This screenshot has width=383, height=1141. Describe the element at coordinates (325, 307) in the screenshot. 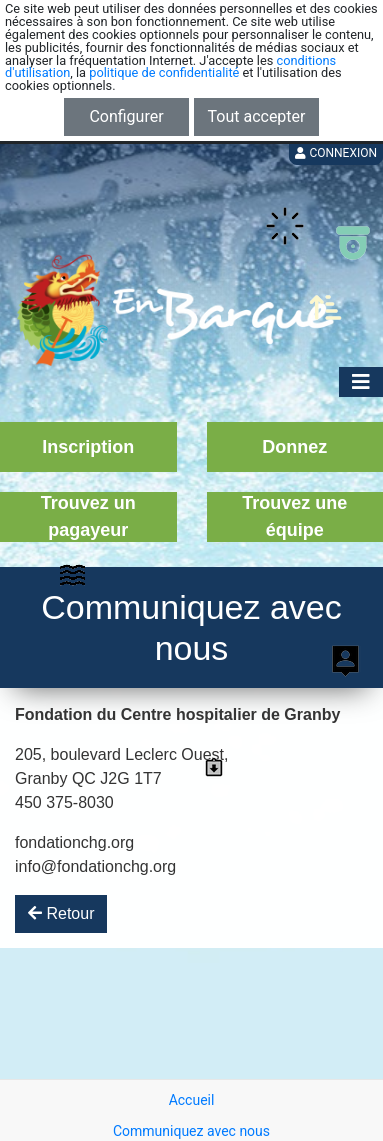

I see `sort items in ascending order` at that location.